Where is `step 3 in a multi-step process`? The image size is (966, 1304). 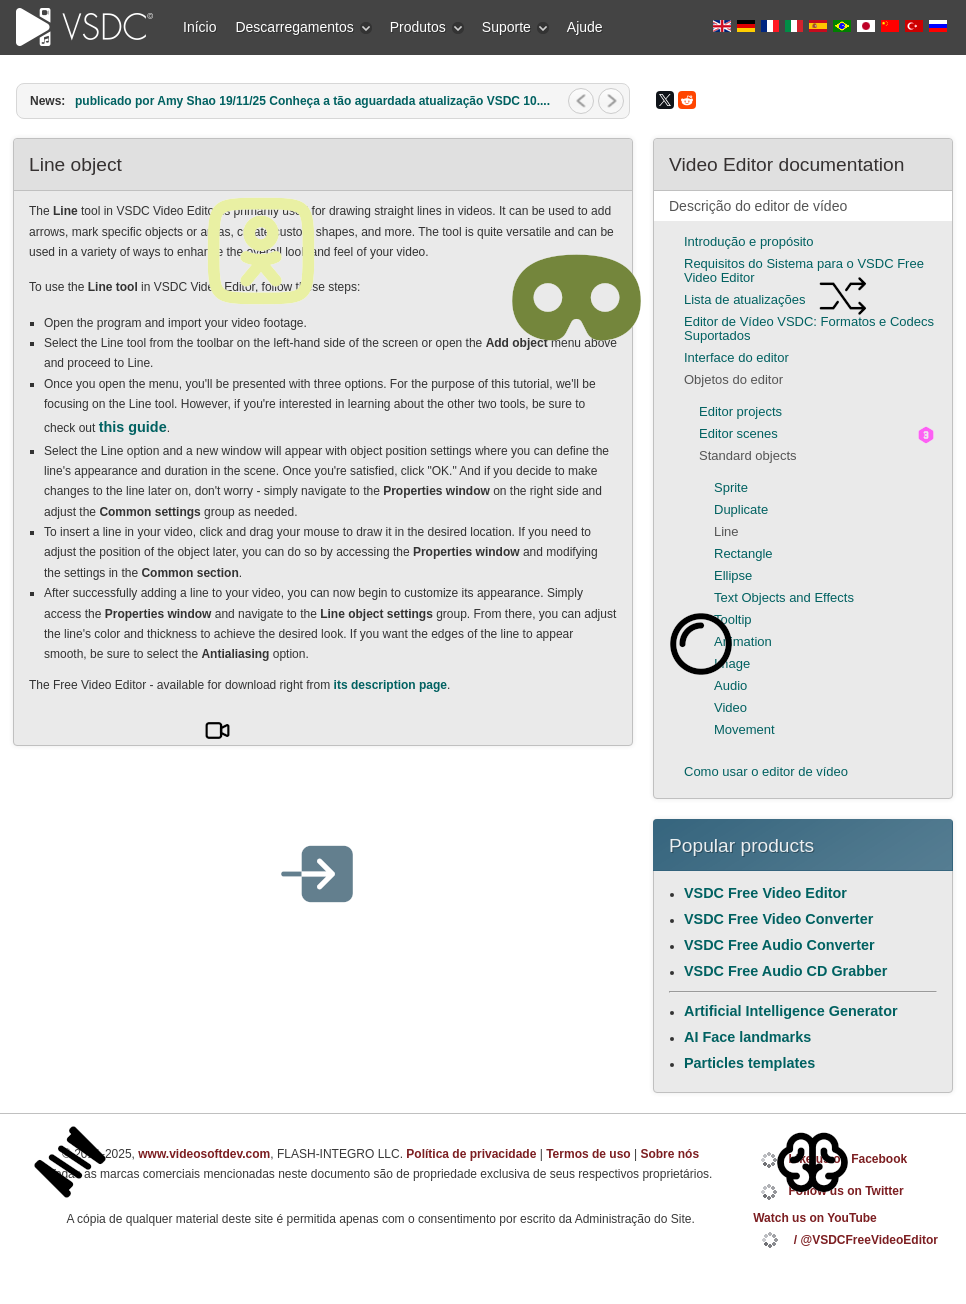 step 3 in a multi-step process is located at coordinates (926, 435).